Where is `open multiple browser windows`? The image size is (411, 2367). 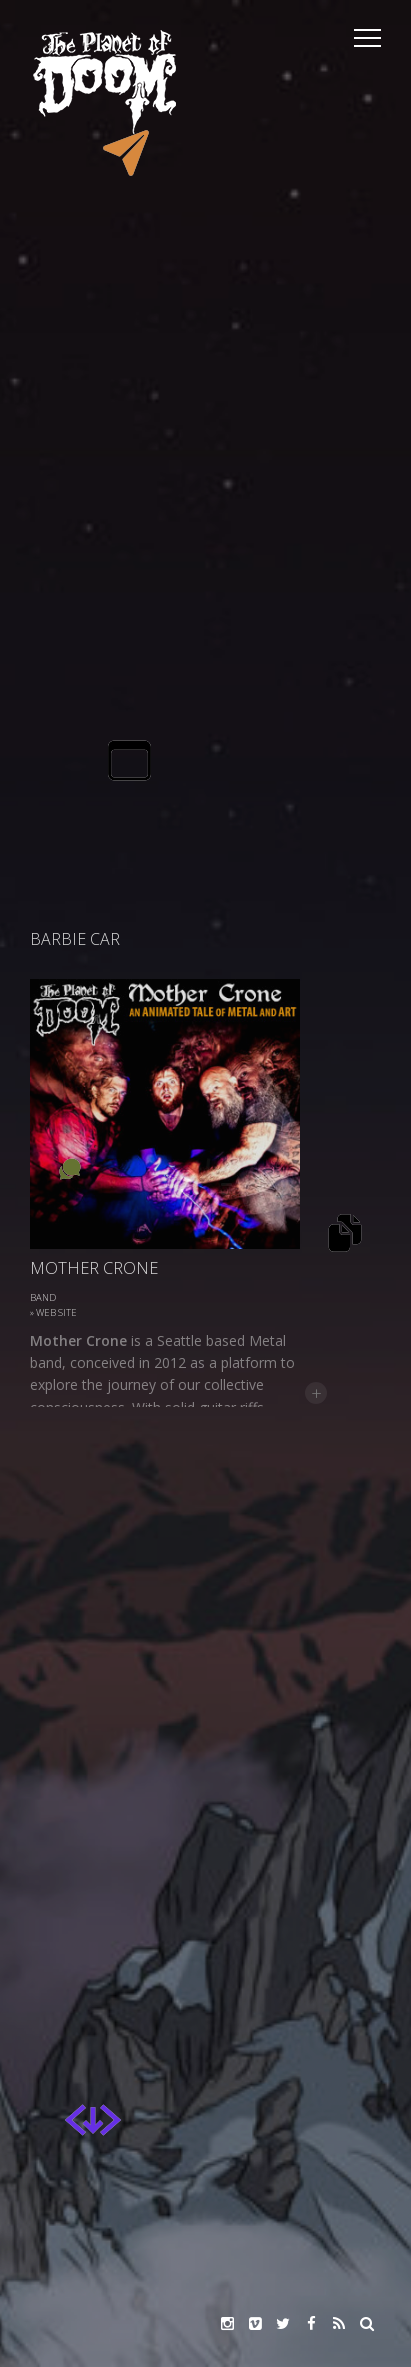 open multiple browser windows is located at coordinates (129, 760).